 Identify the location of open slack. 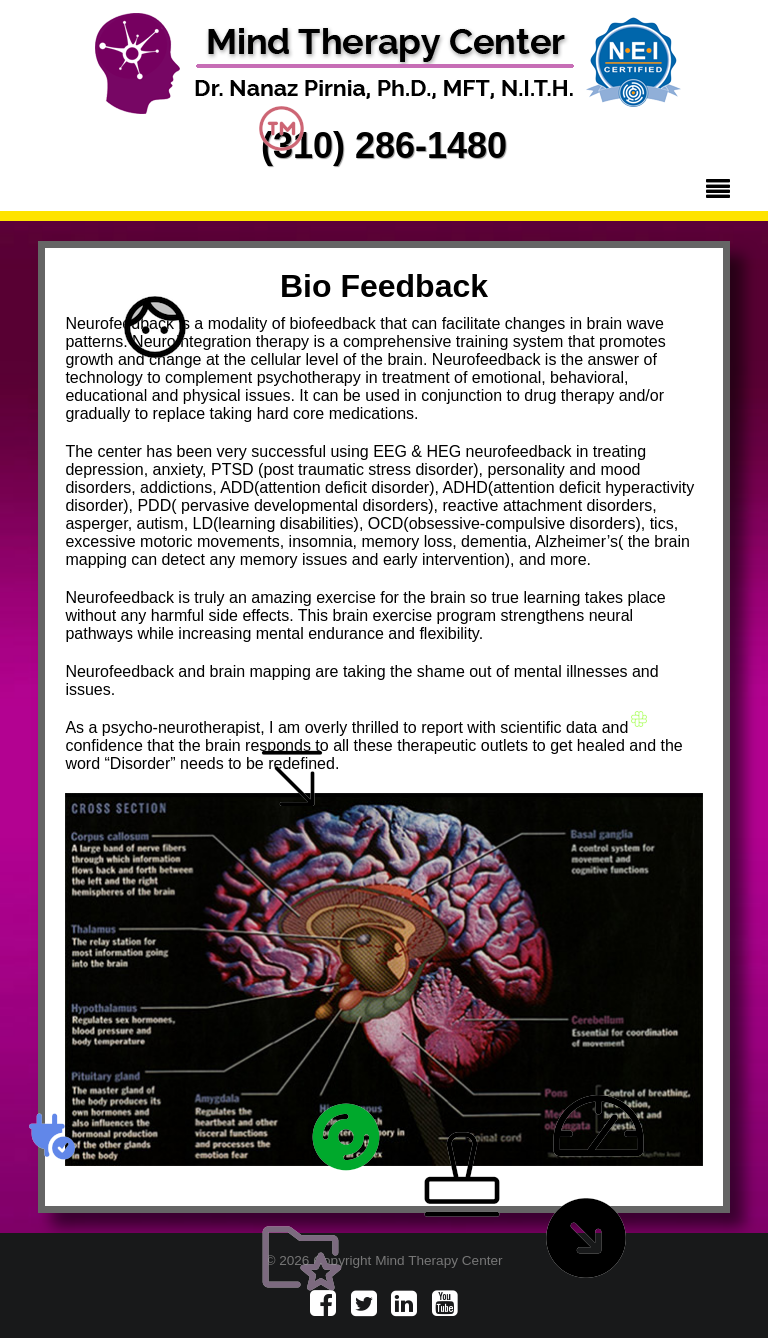
(639, 719).